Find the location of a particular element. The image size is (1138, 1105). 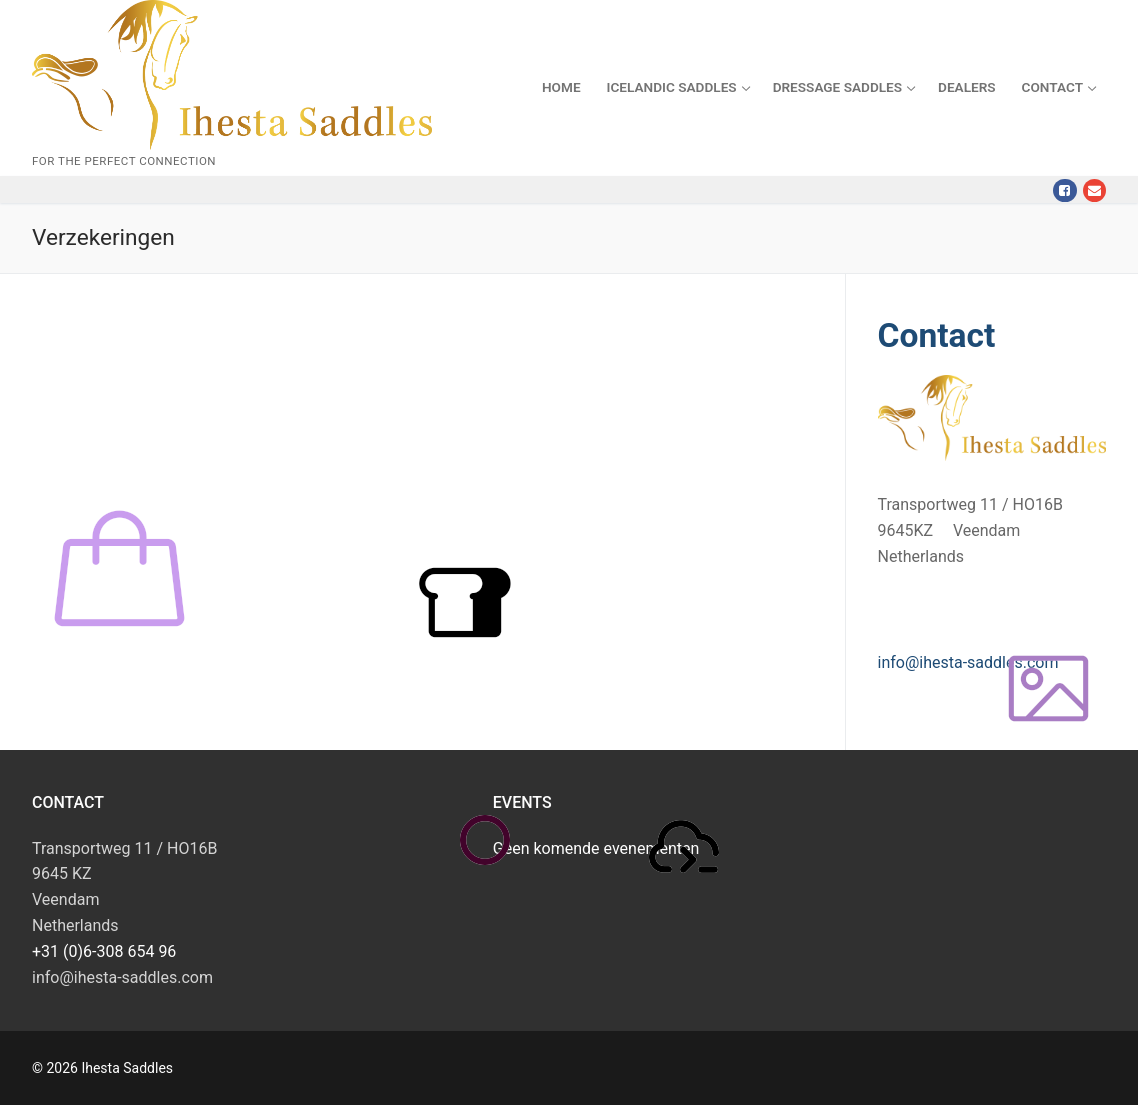

browse bakery or bread products is located at coordinates (466, 602).